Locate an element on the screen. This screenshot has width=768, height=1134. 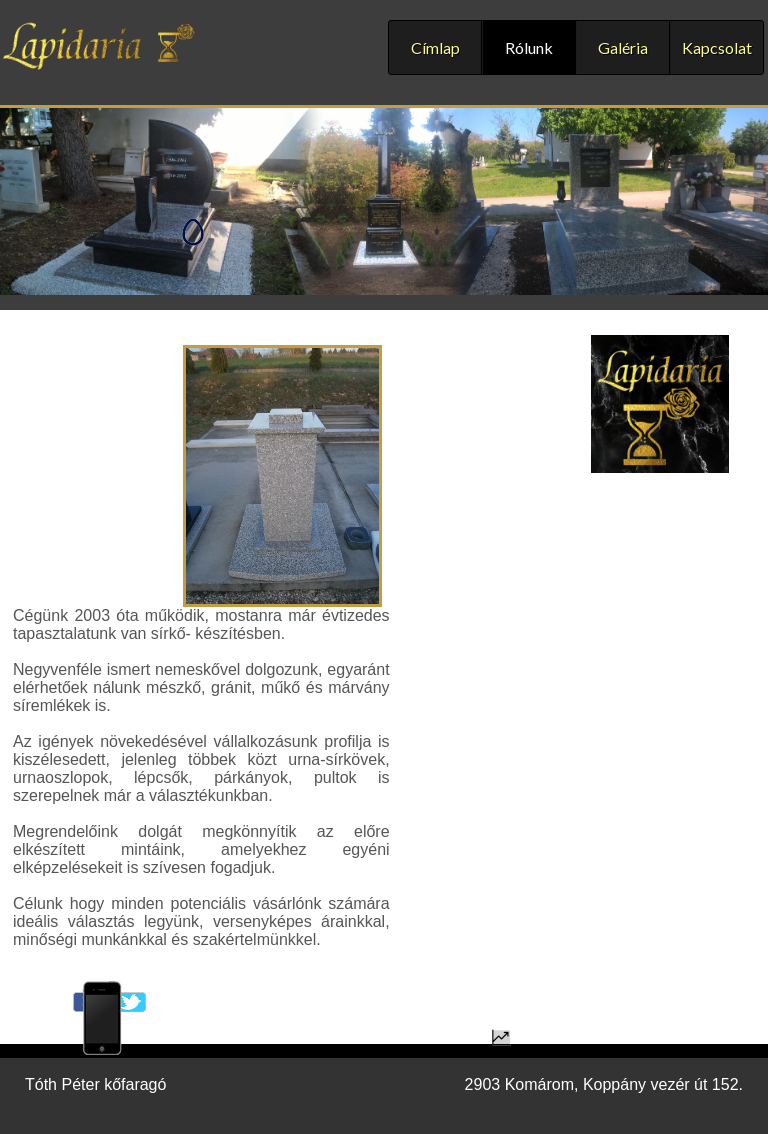
iPhone device icon is located at coordinates (102, 1018).